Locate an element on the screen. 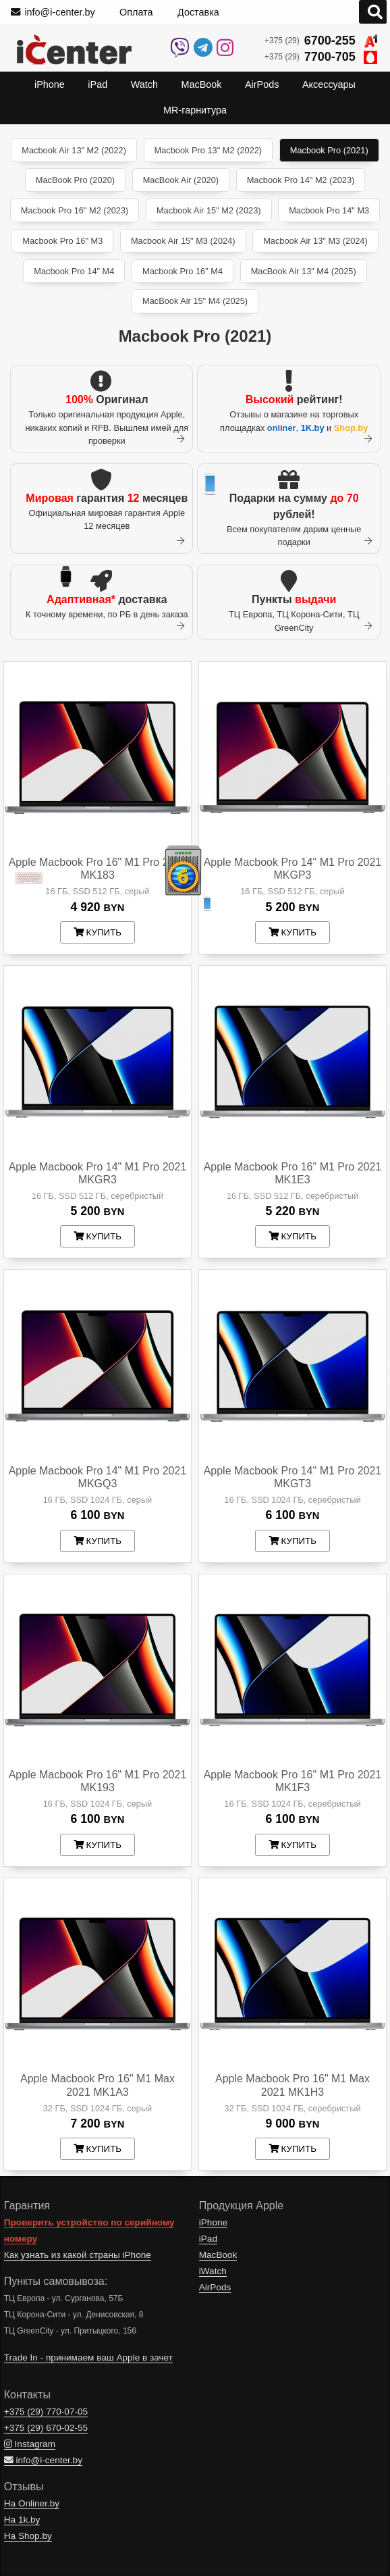 This screenshot has width=390, height=2576. manage connected iPhone device is located at coordinates (207, 904).